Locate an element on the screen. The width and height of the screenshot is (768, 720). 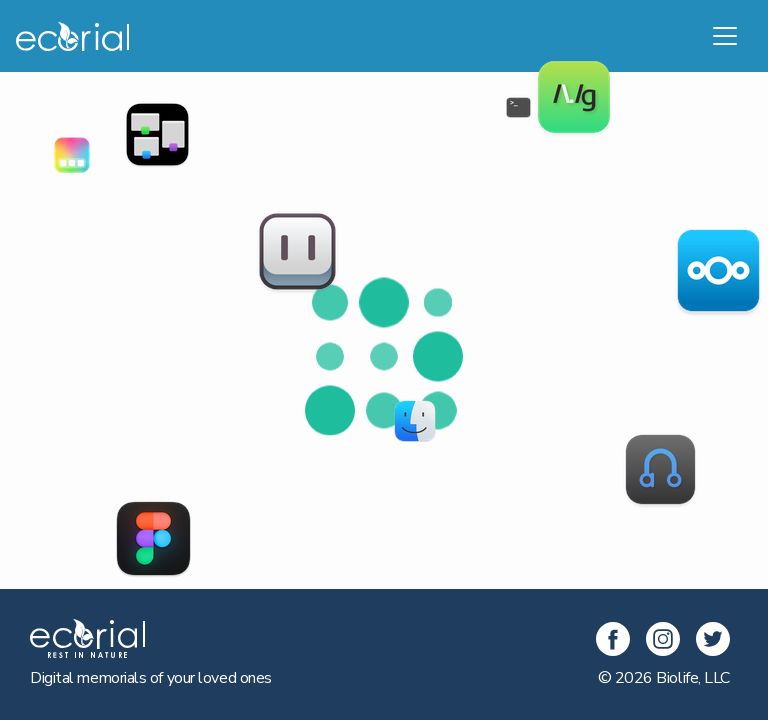
open mission control to view all windows and desktops is located at coordinates (157, 134).